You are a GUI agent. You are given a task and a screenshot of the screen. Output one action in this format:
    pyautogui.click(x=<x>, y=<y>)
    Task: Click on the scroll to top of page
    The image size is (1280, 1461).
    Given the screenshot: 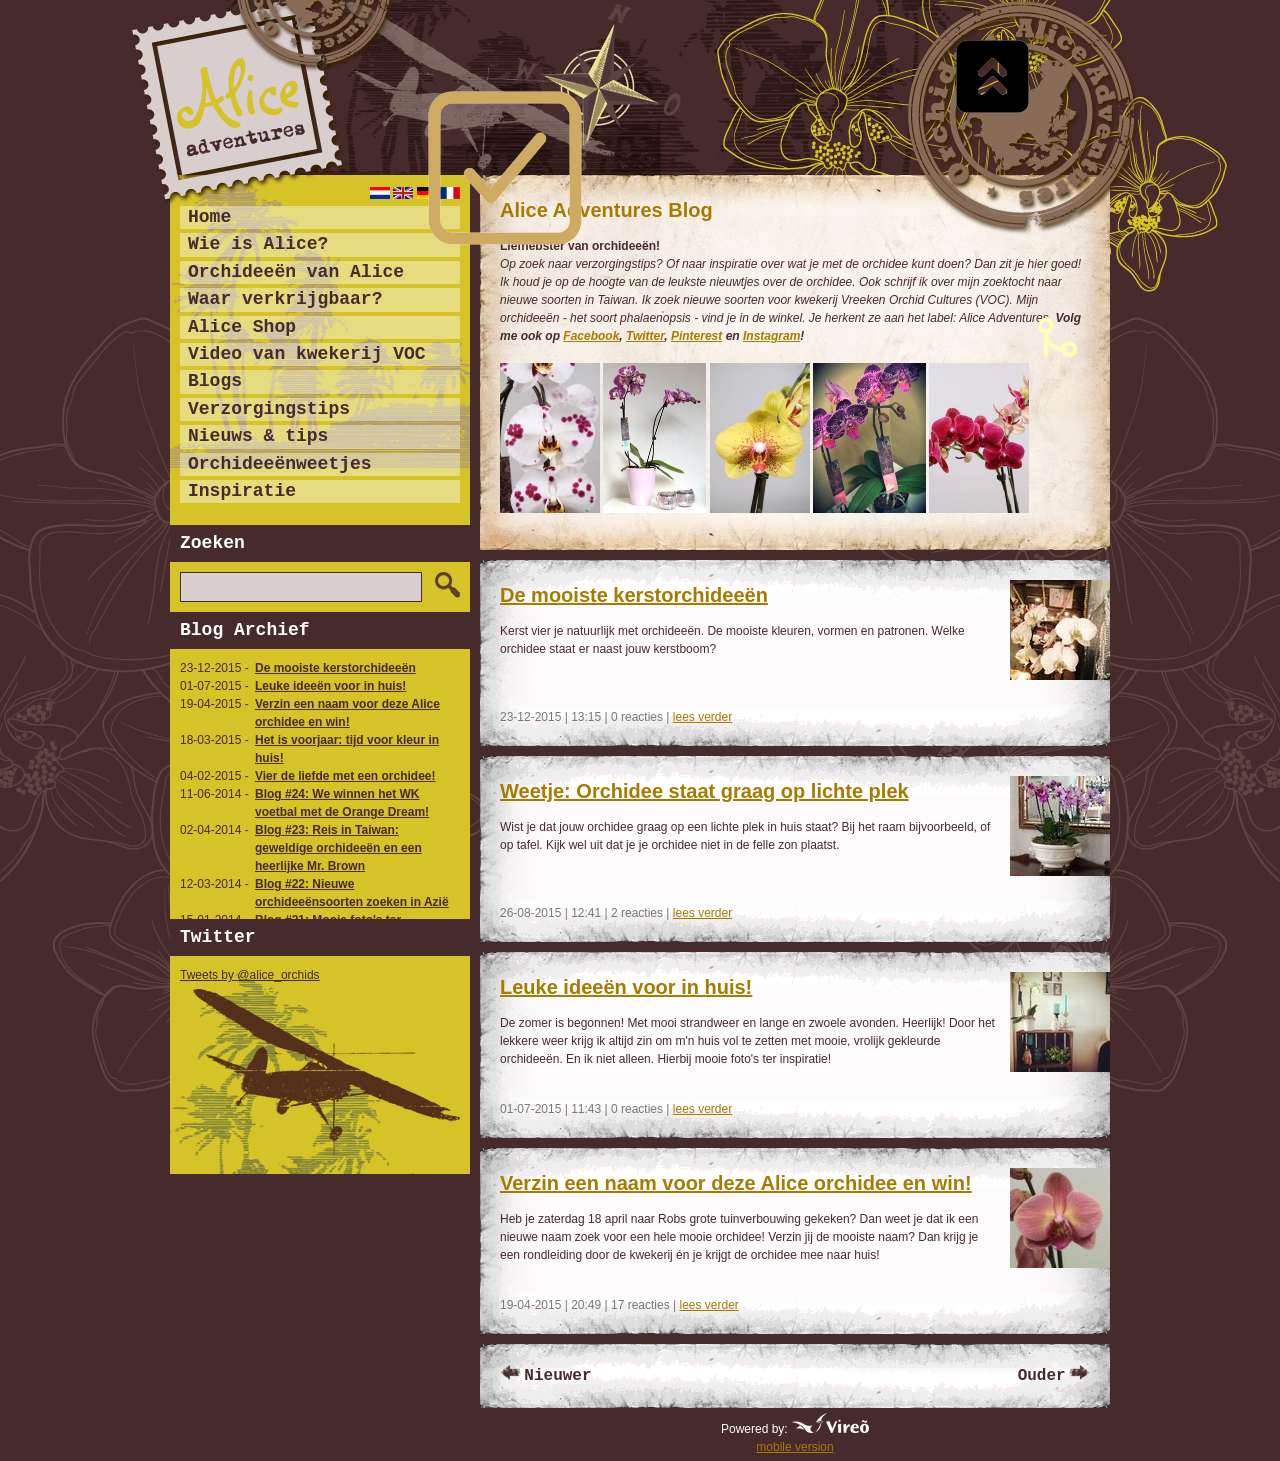 What is the action you would take?
    pyautogui.click(x=992, y=76)
    